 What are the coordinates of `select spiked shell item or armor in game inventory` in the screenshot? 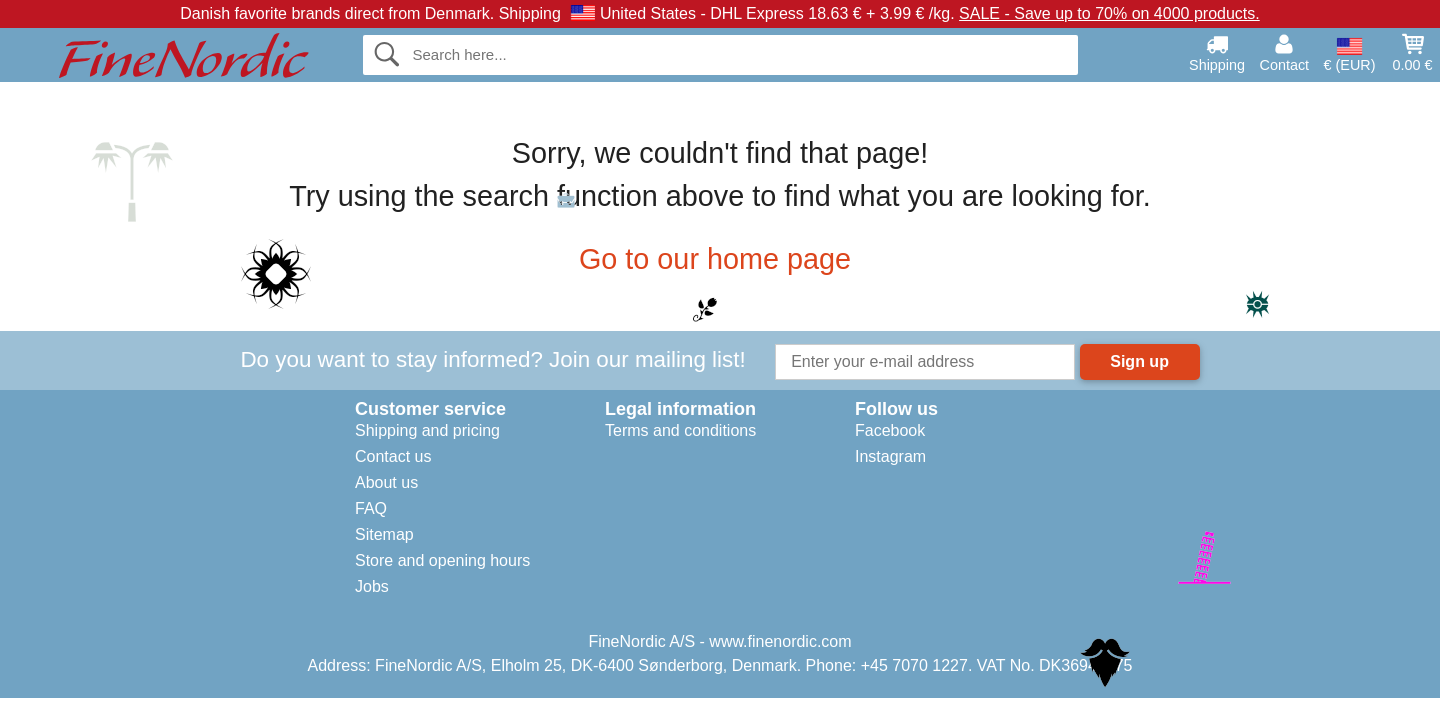 It's located at (1257, 304).